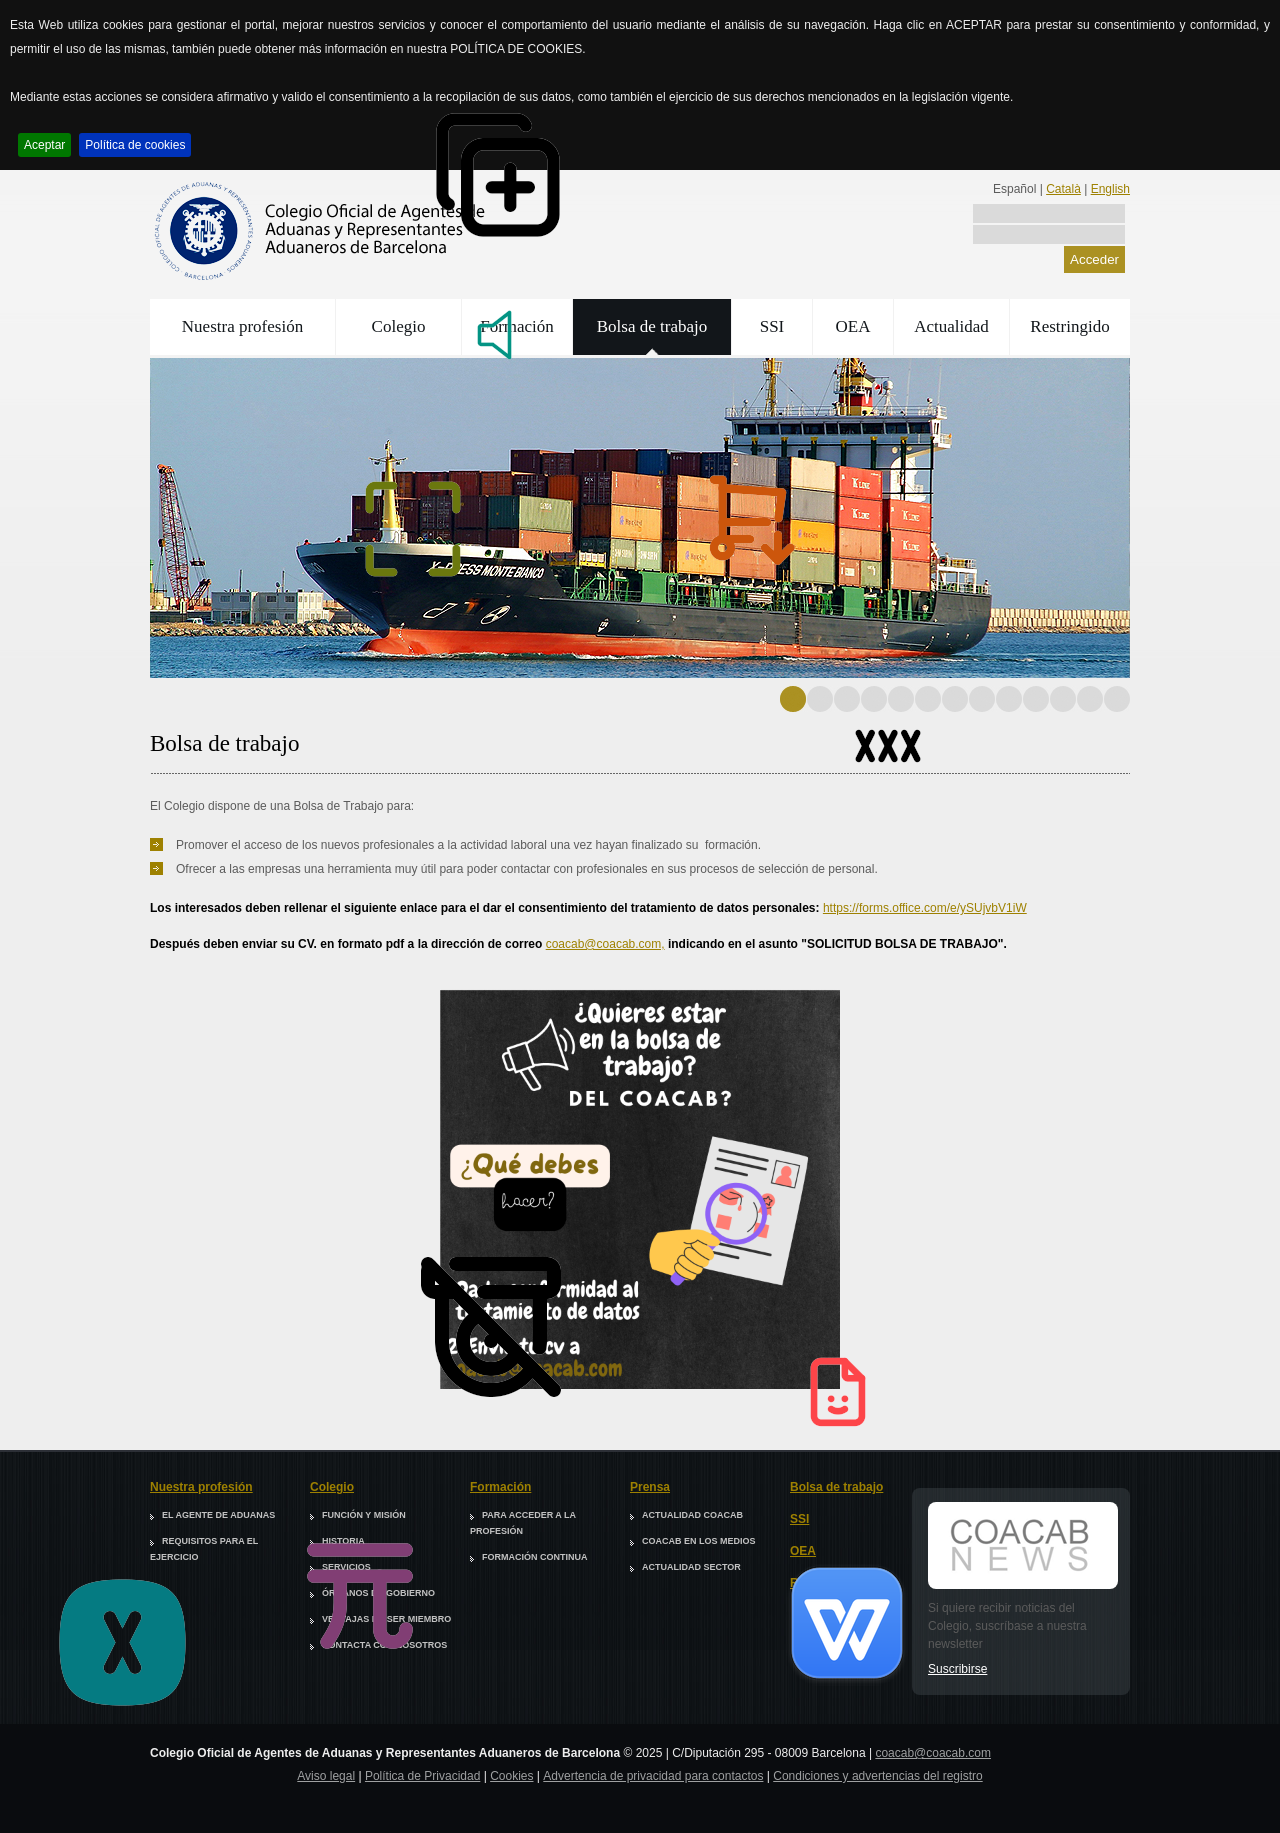  What do you see at coordinates (847, 1623) in the screenshot?
I see `open WPS Office application` at bounding box center [847, 1623].